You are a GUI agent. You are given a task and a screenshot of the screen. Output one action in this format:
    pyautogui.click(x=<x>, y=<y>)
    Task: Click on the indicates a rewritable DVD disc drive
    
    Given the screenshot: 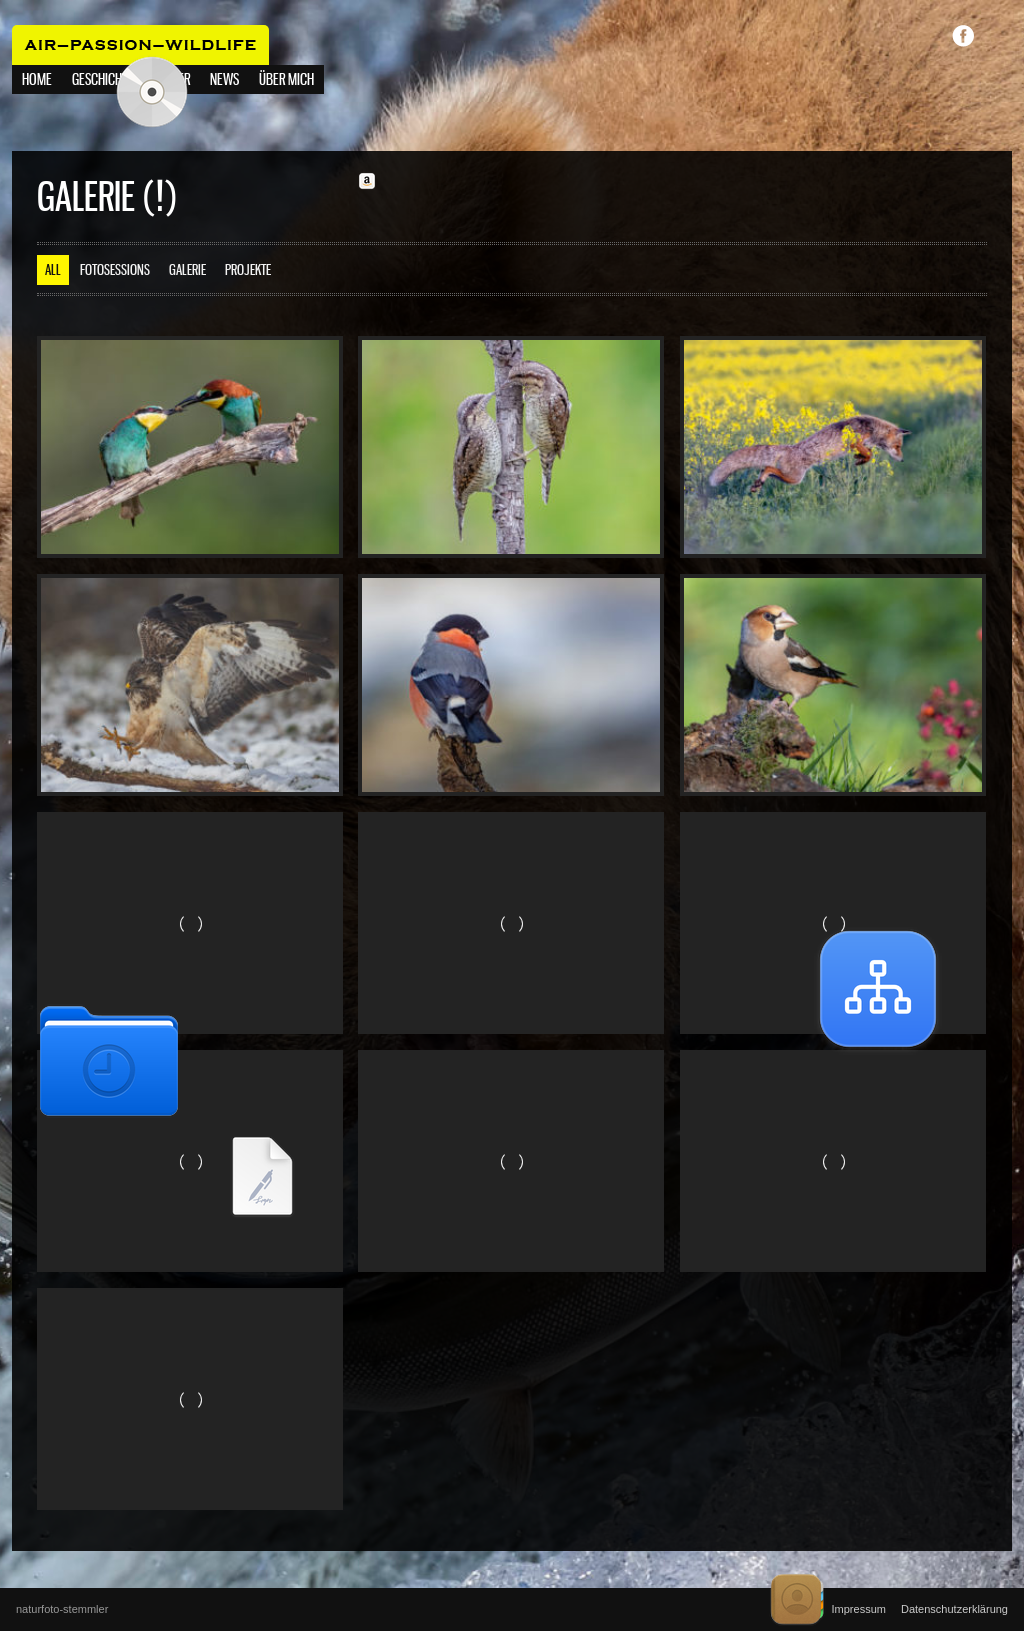 What is the action you would take?
    pyautogui.click(x=152, y=92)
    